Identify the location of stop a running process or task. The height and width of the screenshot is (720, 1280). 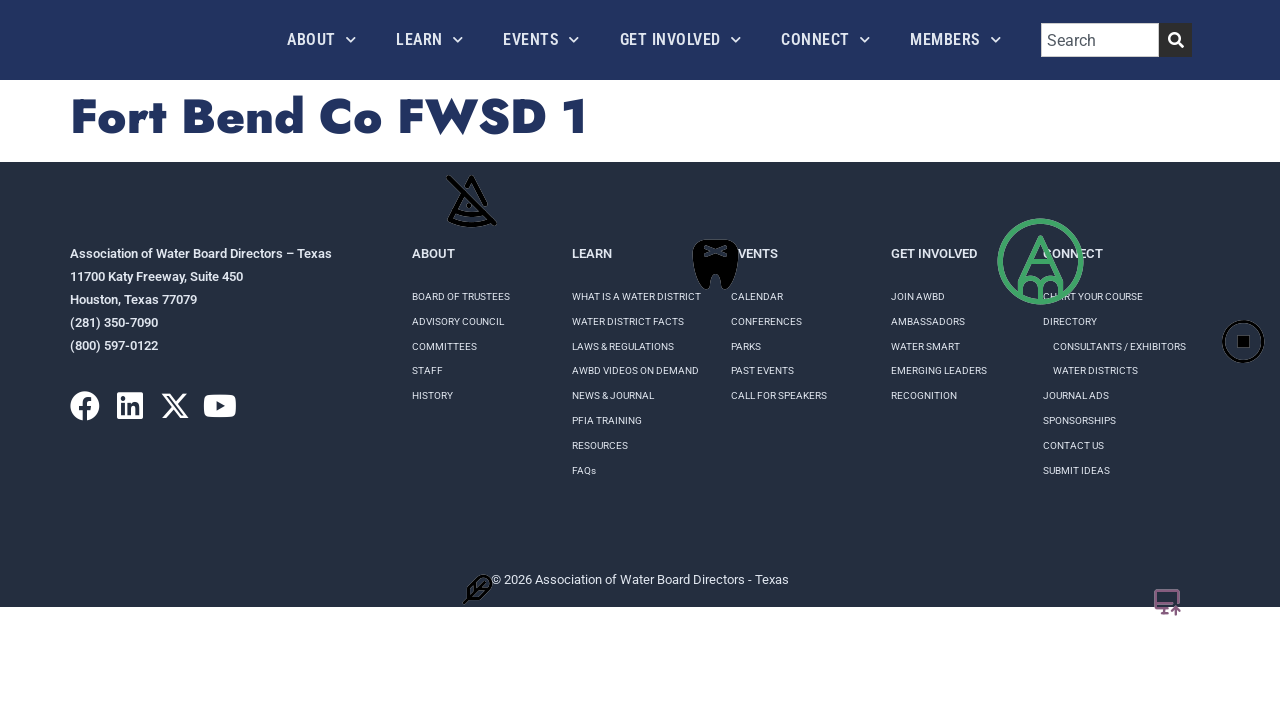
(1243, 341).